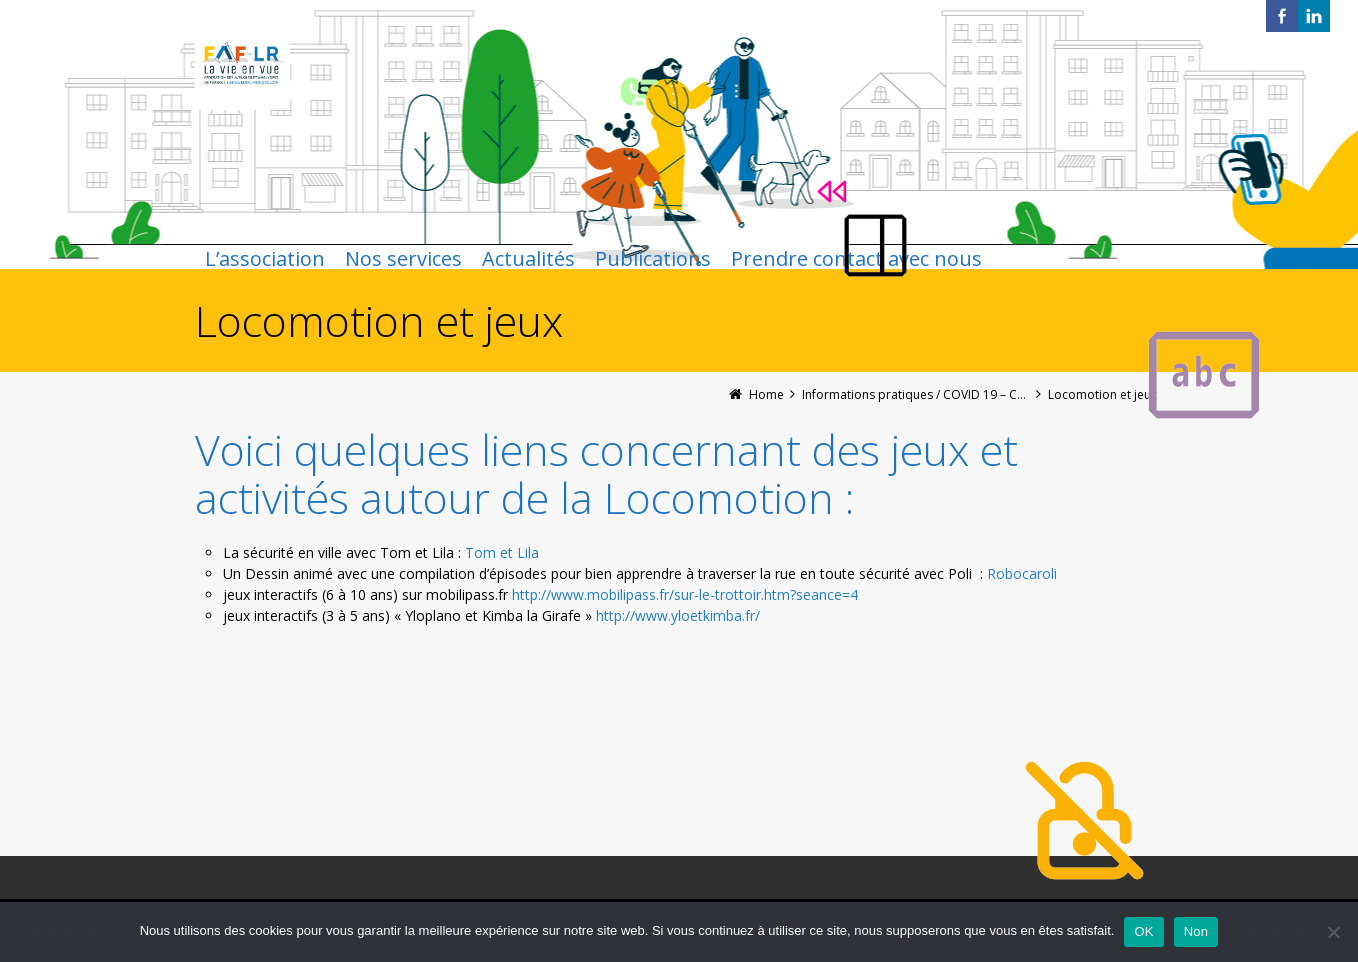 The image size is (1358, 962). What do you see at coordinates (1084, 820) in the screenshot?
I see `unlock or disable security lock` at bounding box center [1084, 820].